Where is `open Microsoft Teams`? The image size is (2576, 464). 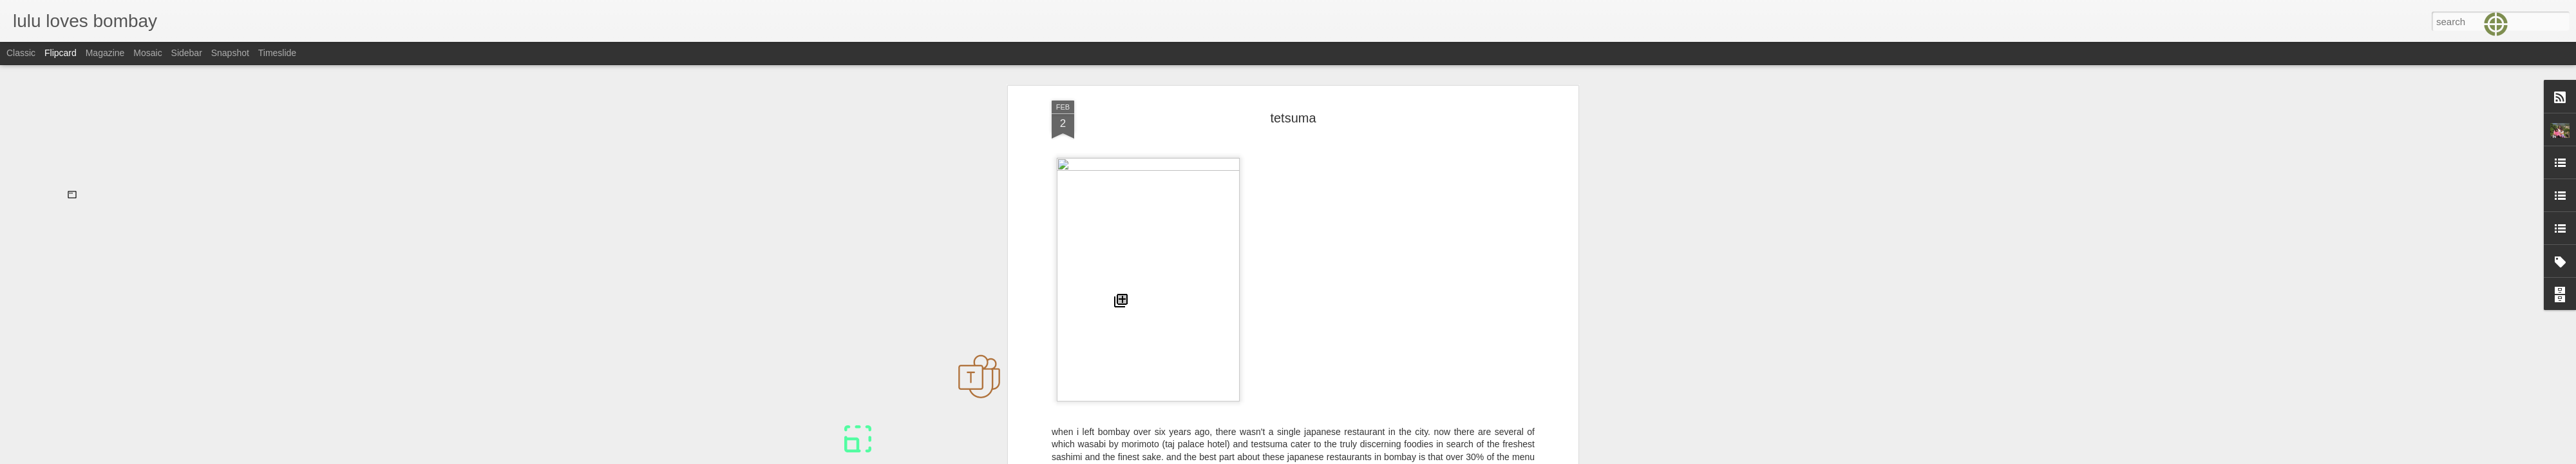
open Microsoft Teams is located at coordinates (979, 377).